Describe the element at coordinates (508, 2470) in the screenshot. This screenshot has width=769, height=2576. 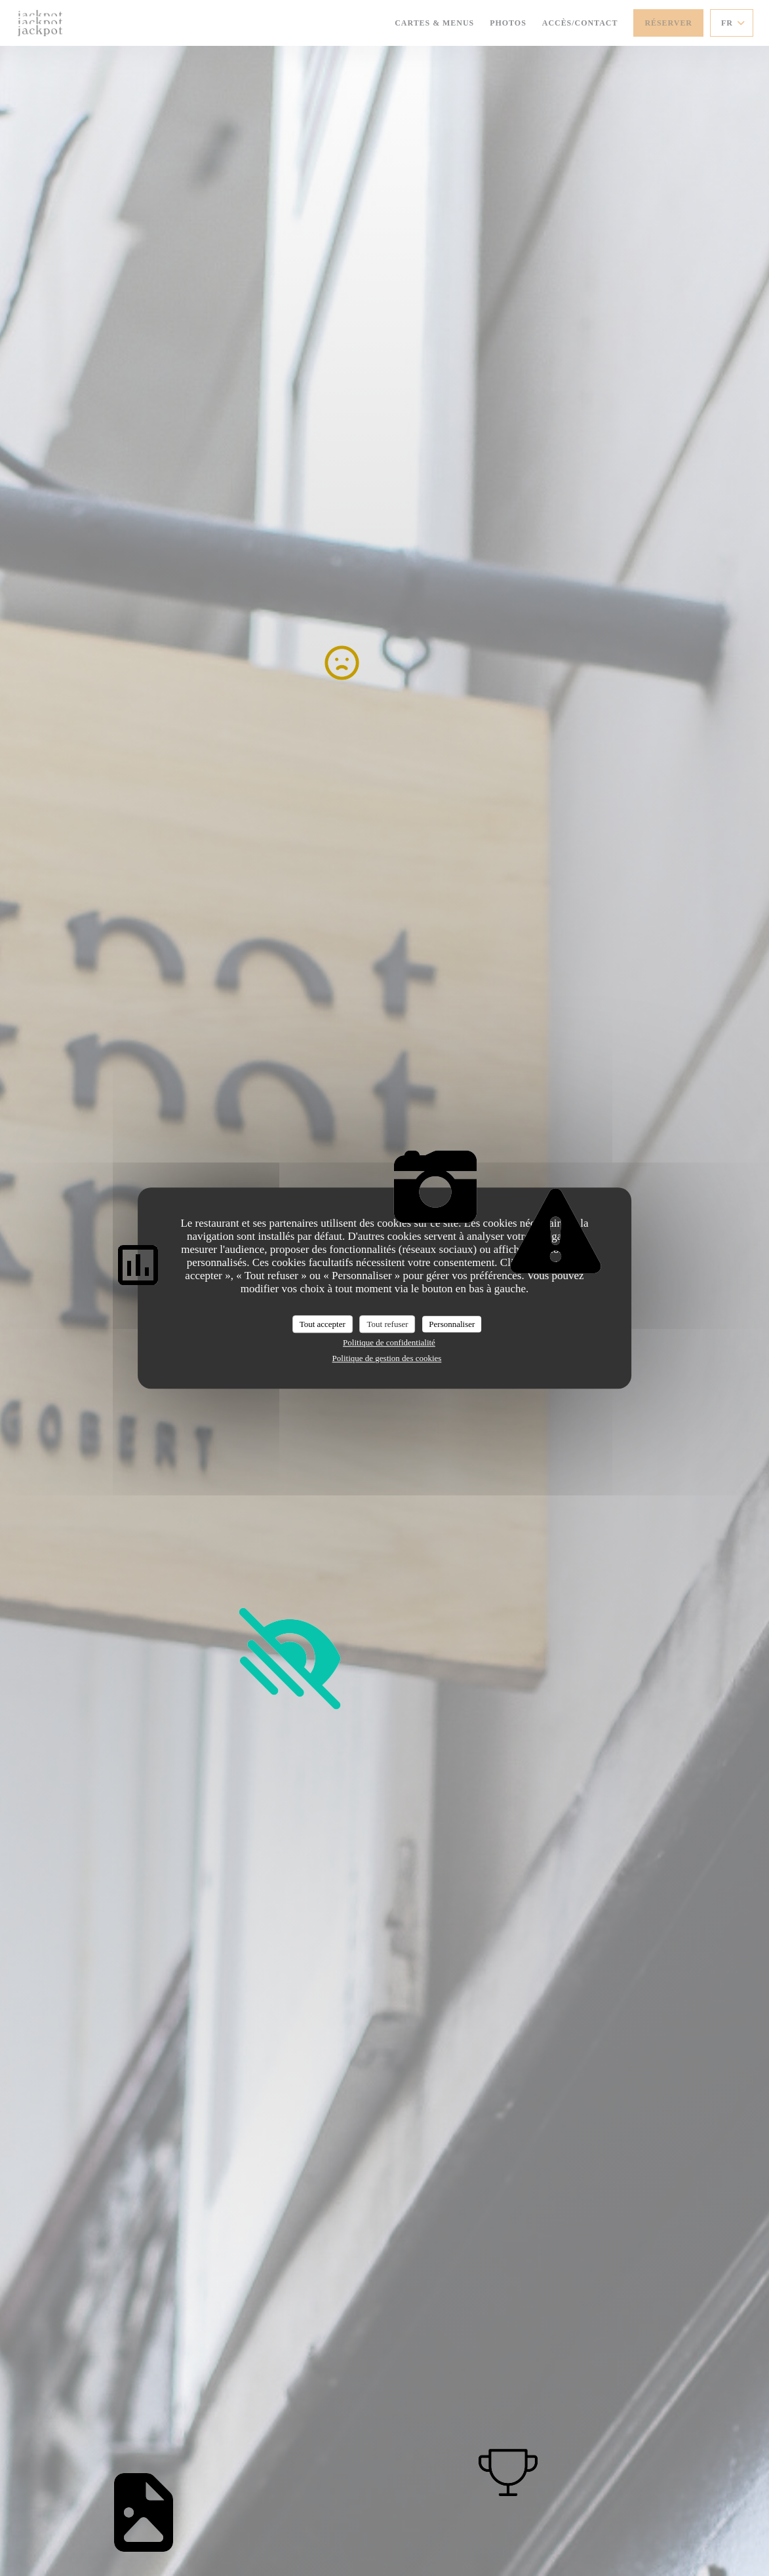
I see `view achievements or awards` at that location.